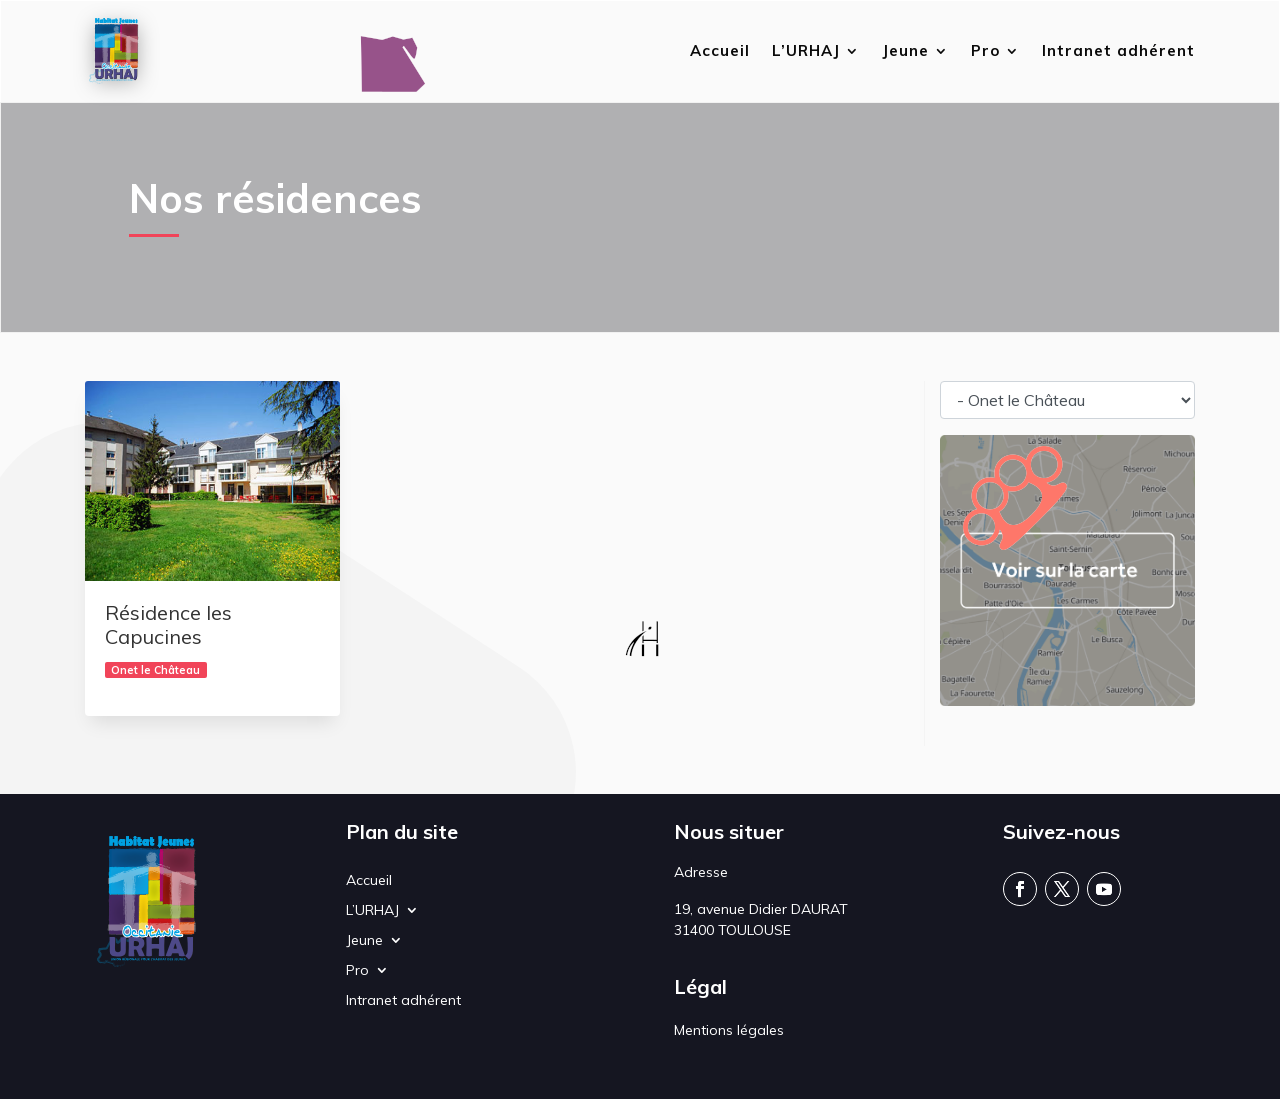 This screenshot has width=1280, height=1099. Describe the element at coordinates (643, 639) in the screenshot. I see `indicates a successful rugby conversion kick` at that location.